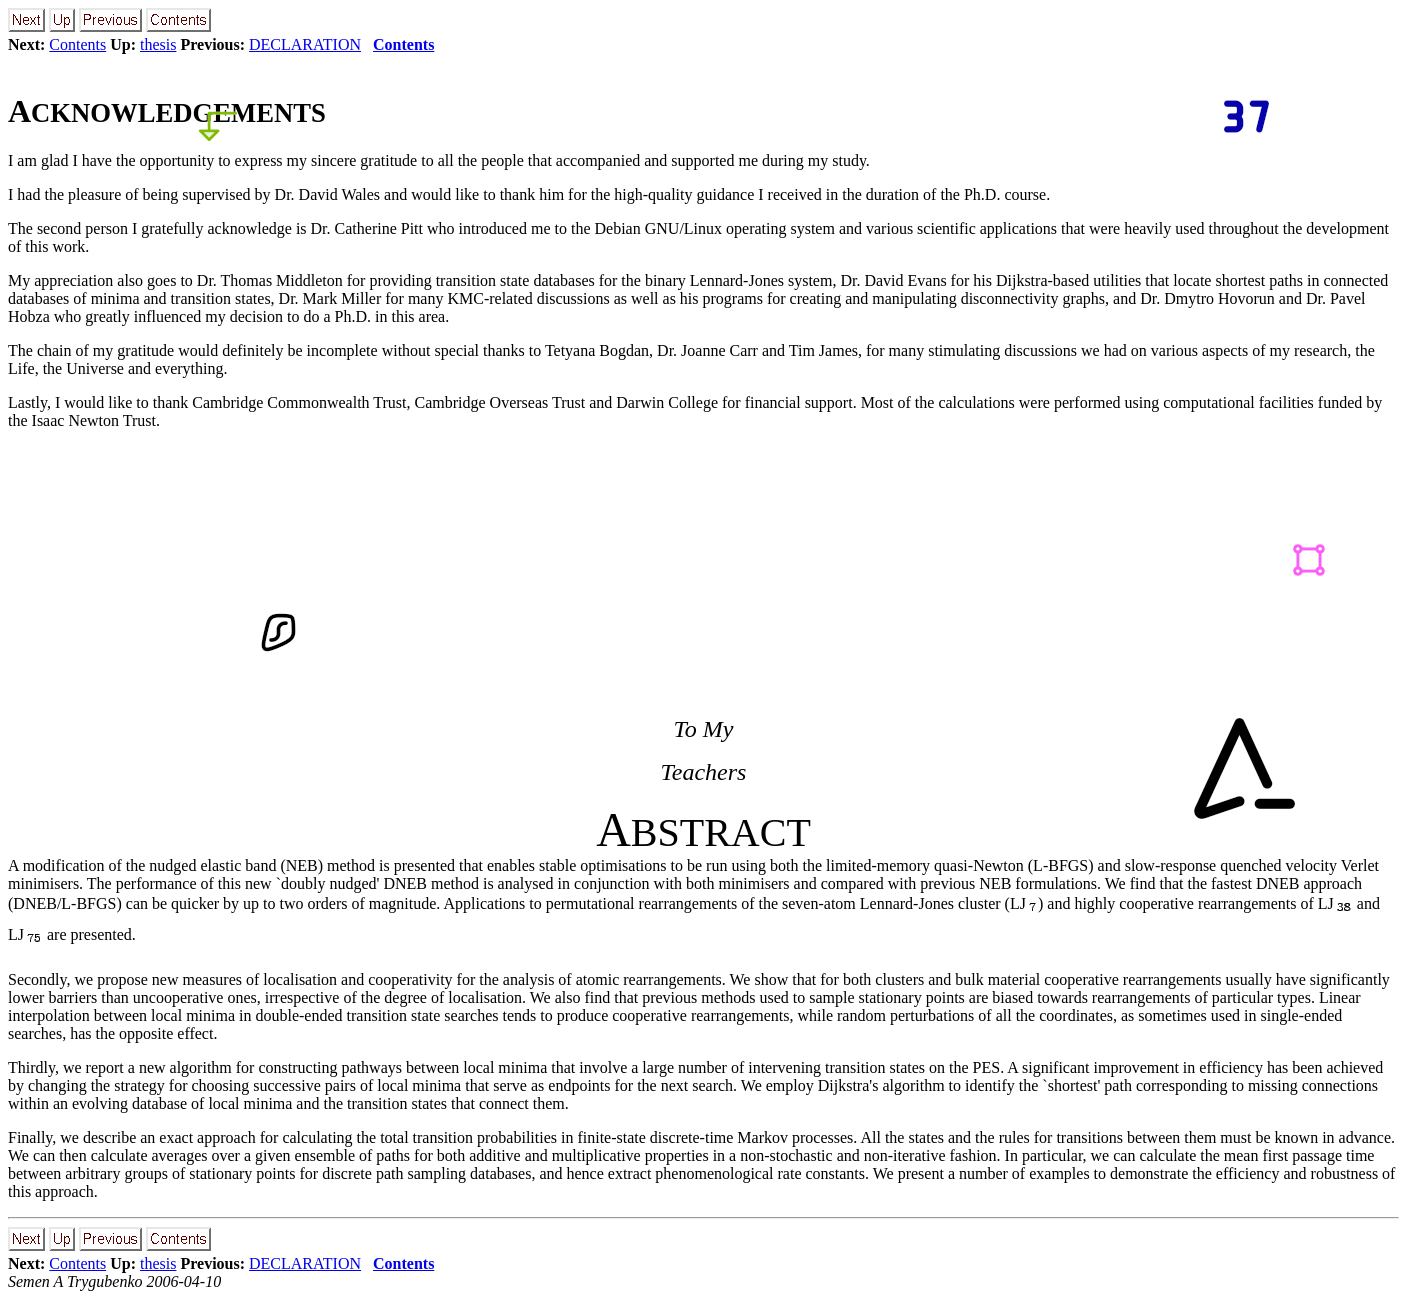 This screenshot has height=1299, width=1407. Describe the element at coordinates (1246, 116) in the screenshot. I see `displays the number 37 as a numeric indicator or badge` at that location.